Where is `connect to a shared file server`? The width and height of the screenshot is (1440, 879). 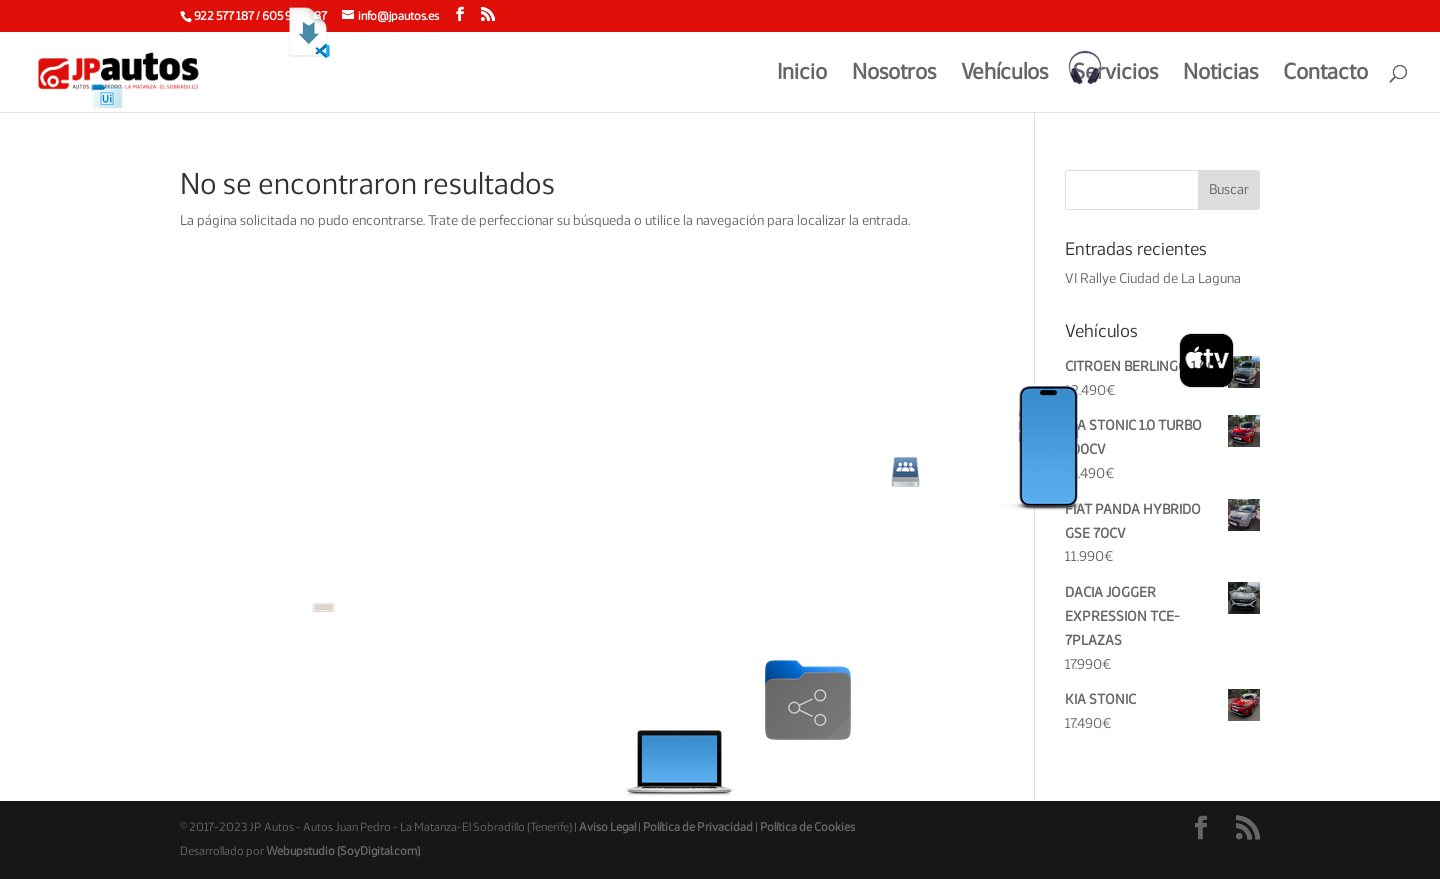
connect to a shared file server is located at coordinates (905, 472).